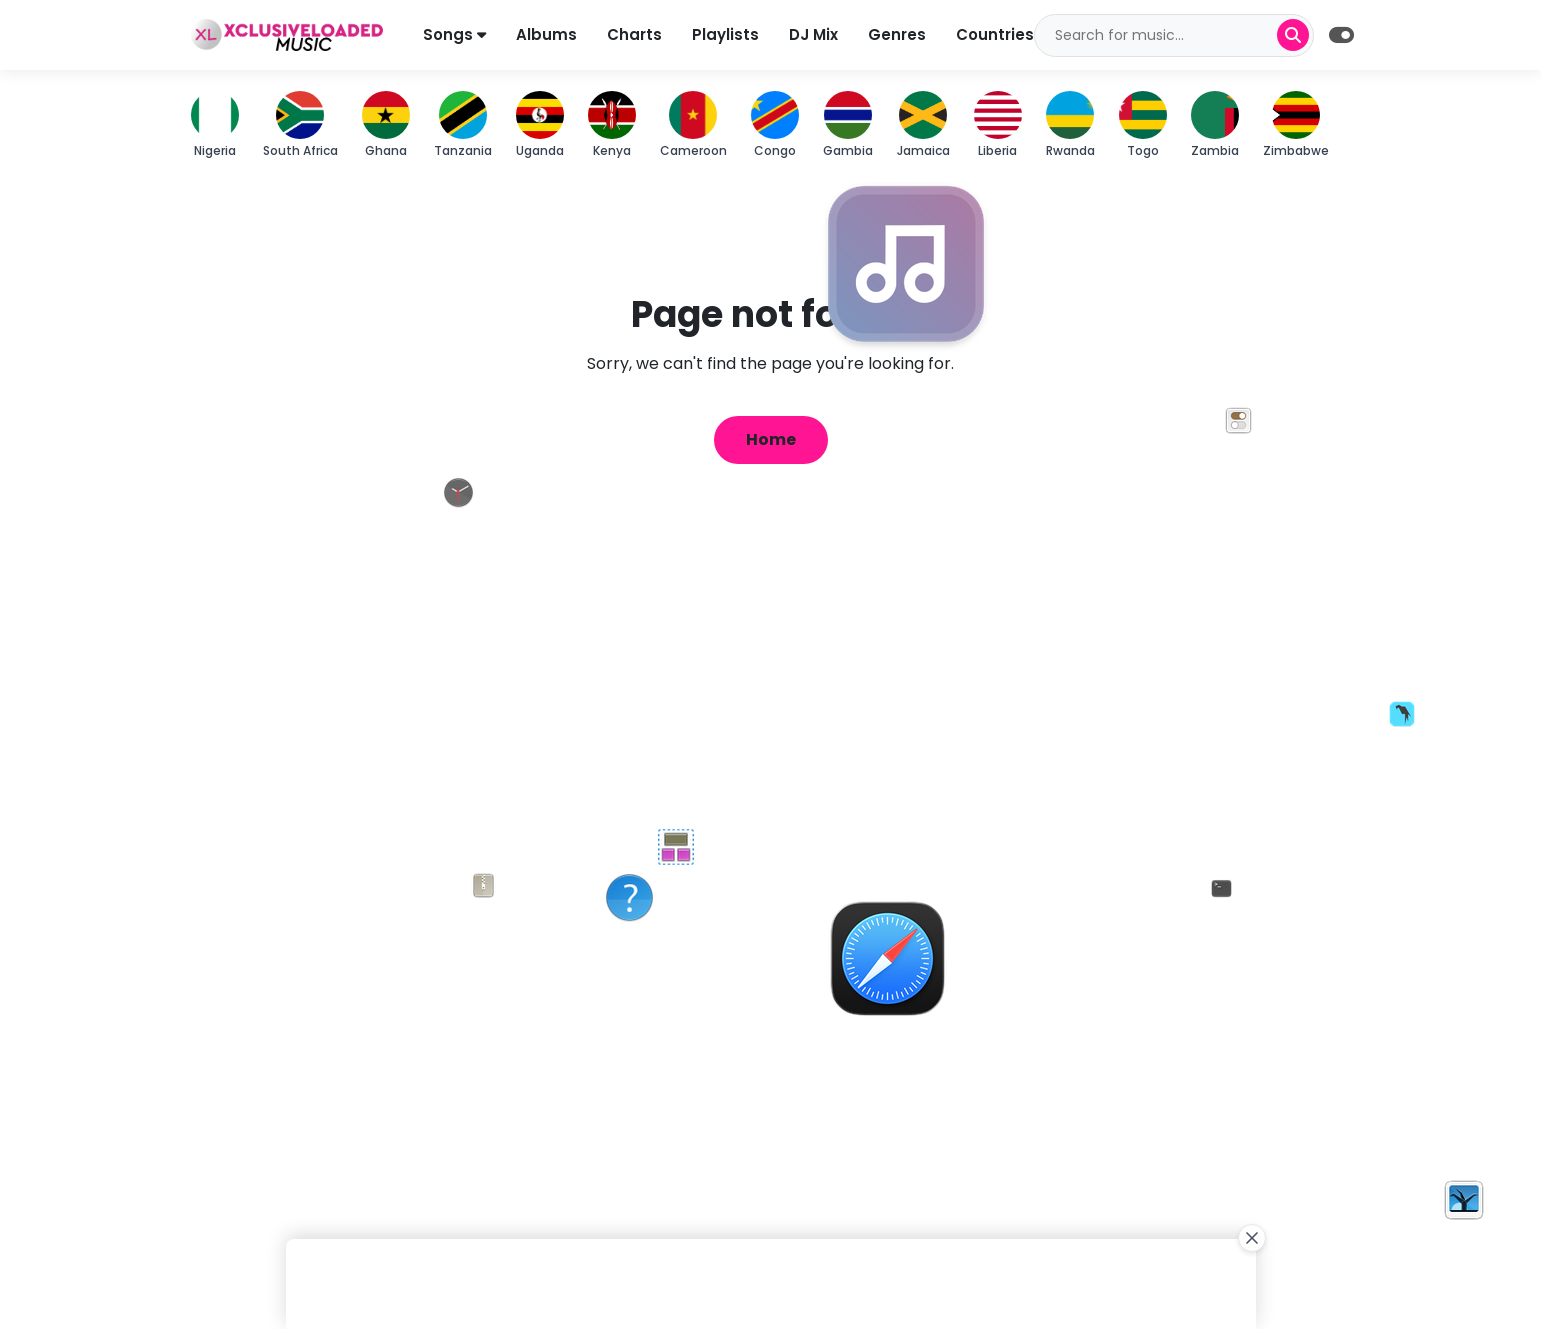 The image size is (1541, 1329). I want to click on open shotwell photo manager, so click(1464, 1200).